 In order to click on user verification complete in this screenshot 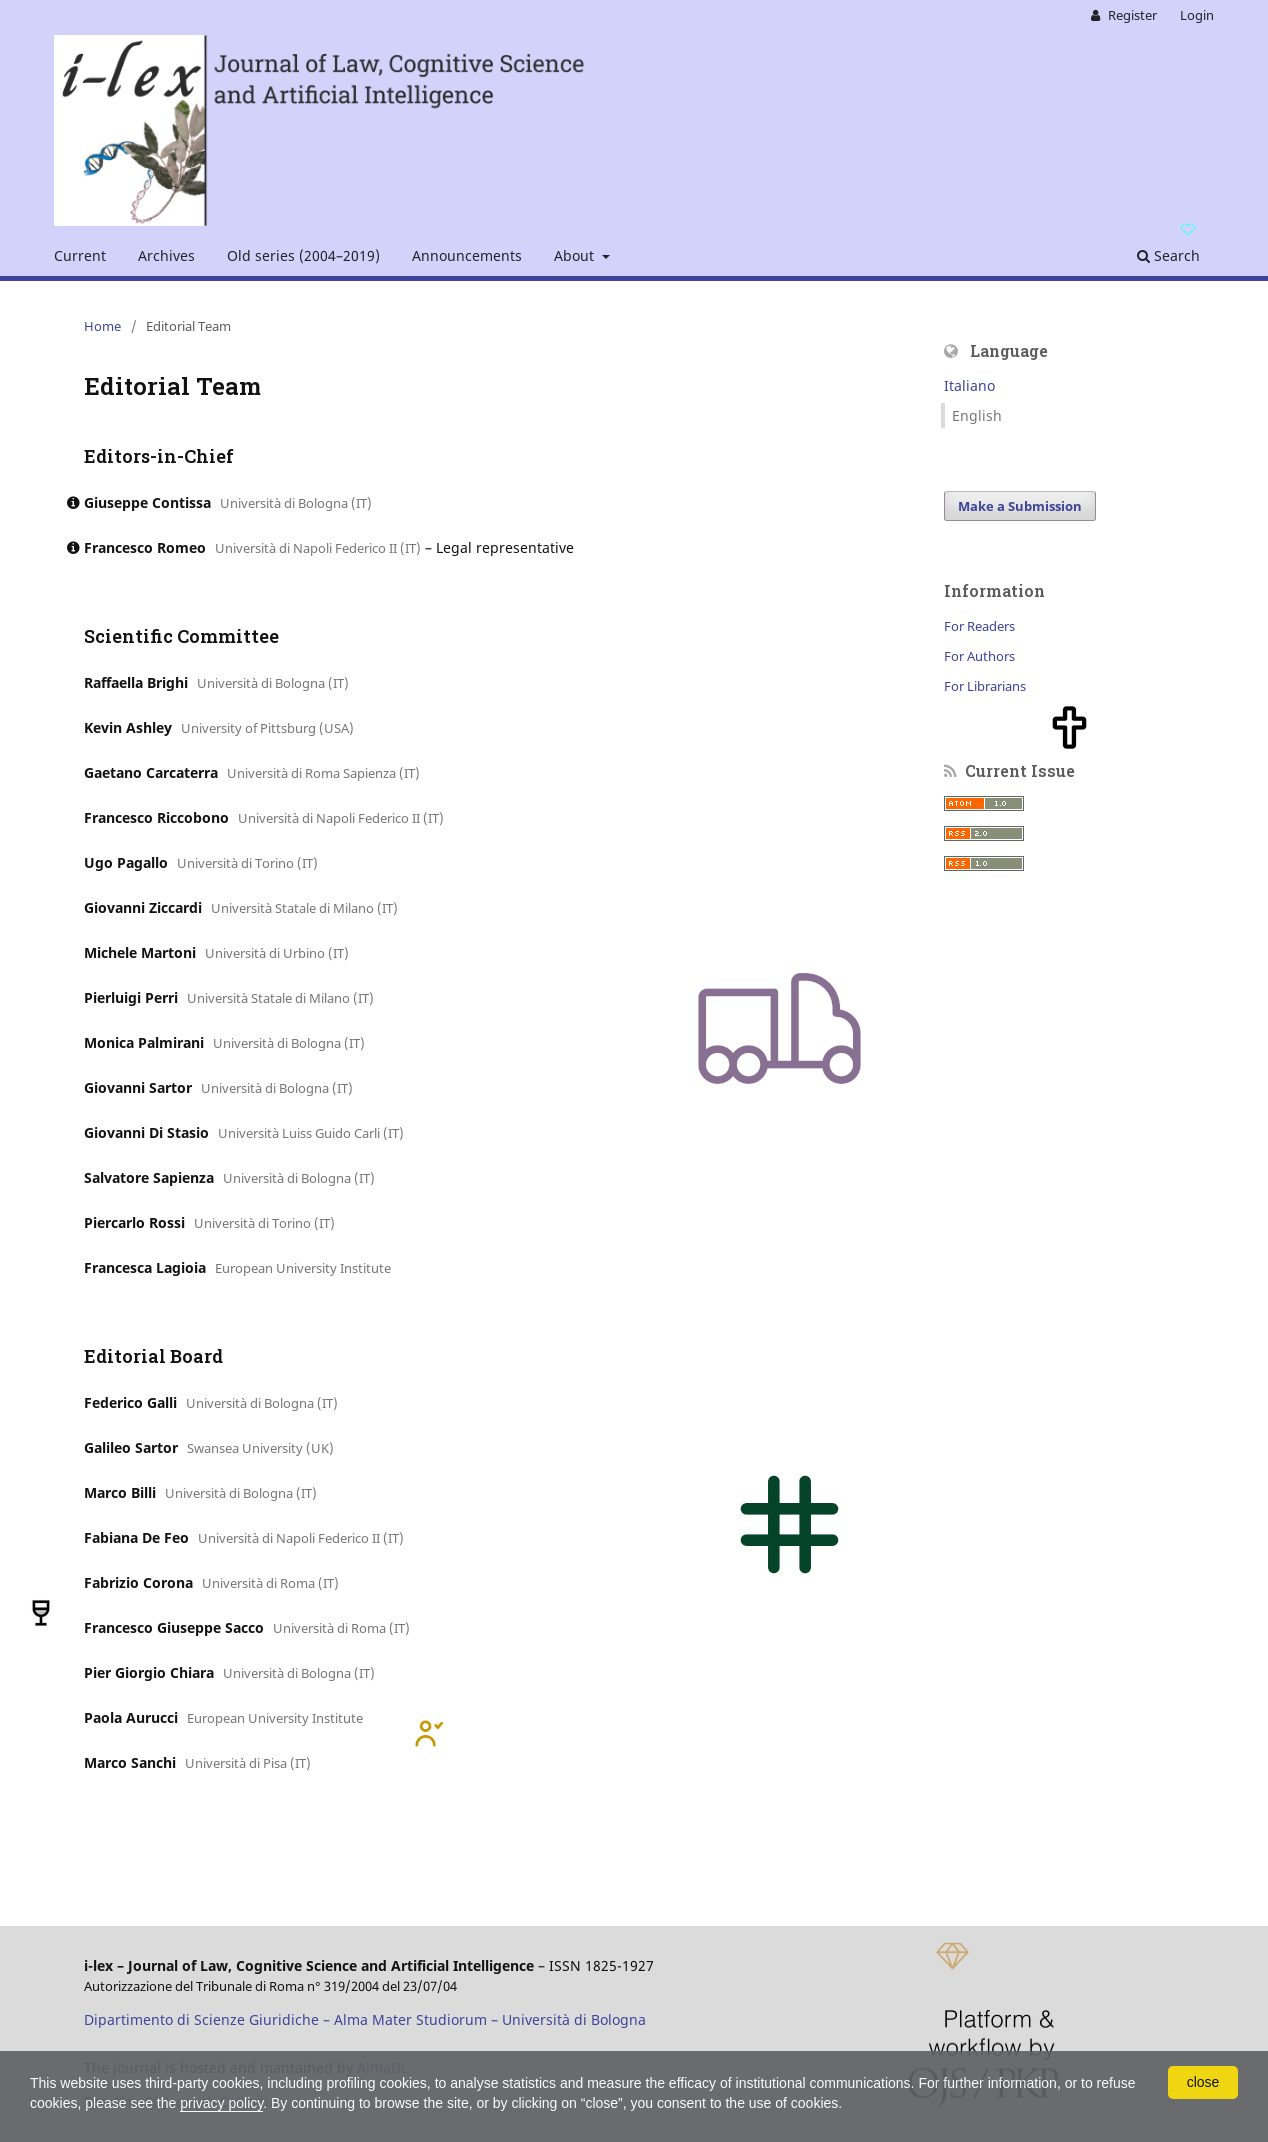, I will do `click(428, 1733)`.